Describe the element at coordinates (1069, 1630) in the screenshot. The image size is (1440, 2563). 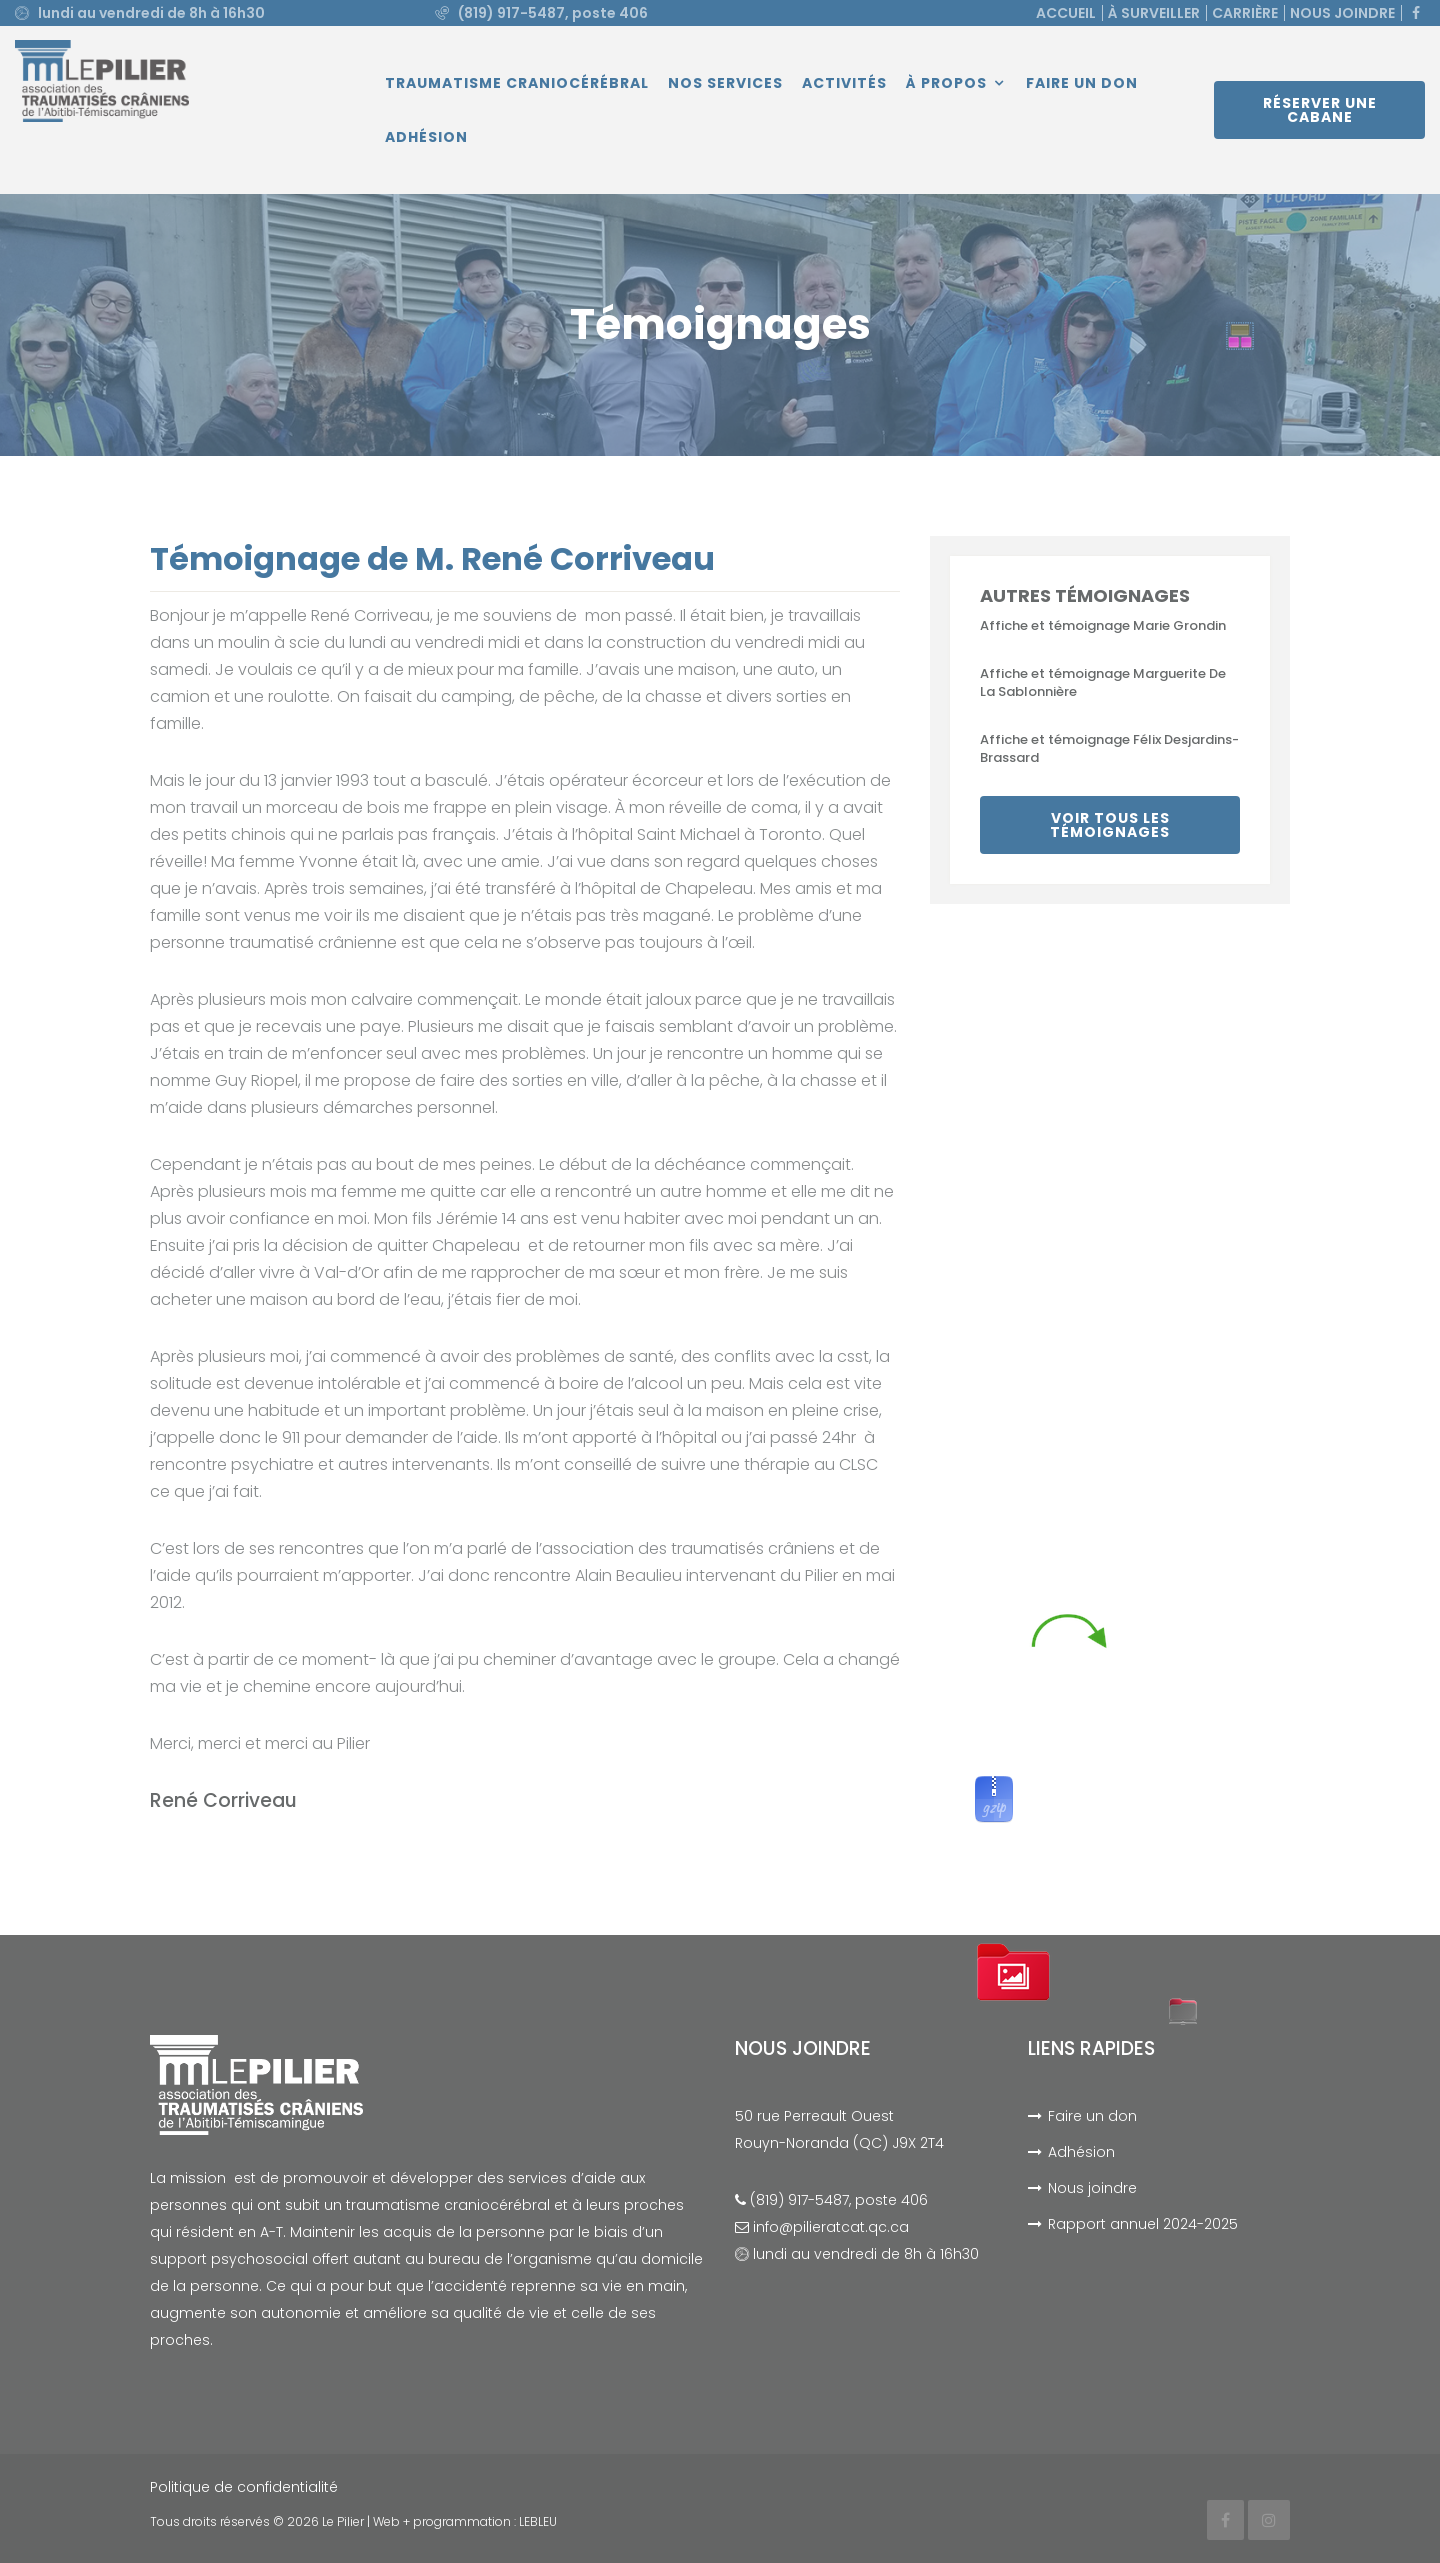
I see `redo the last undone action` at that location.